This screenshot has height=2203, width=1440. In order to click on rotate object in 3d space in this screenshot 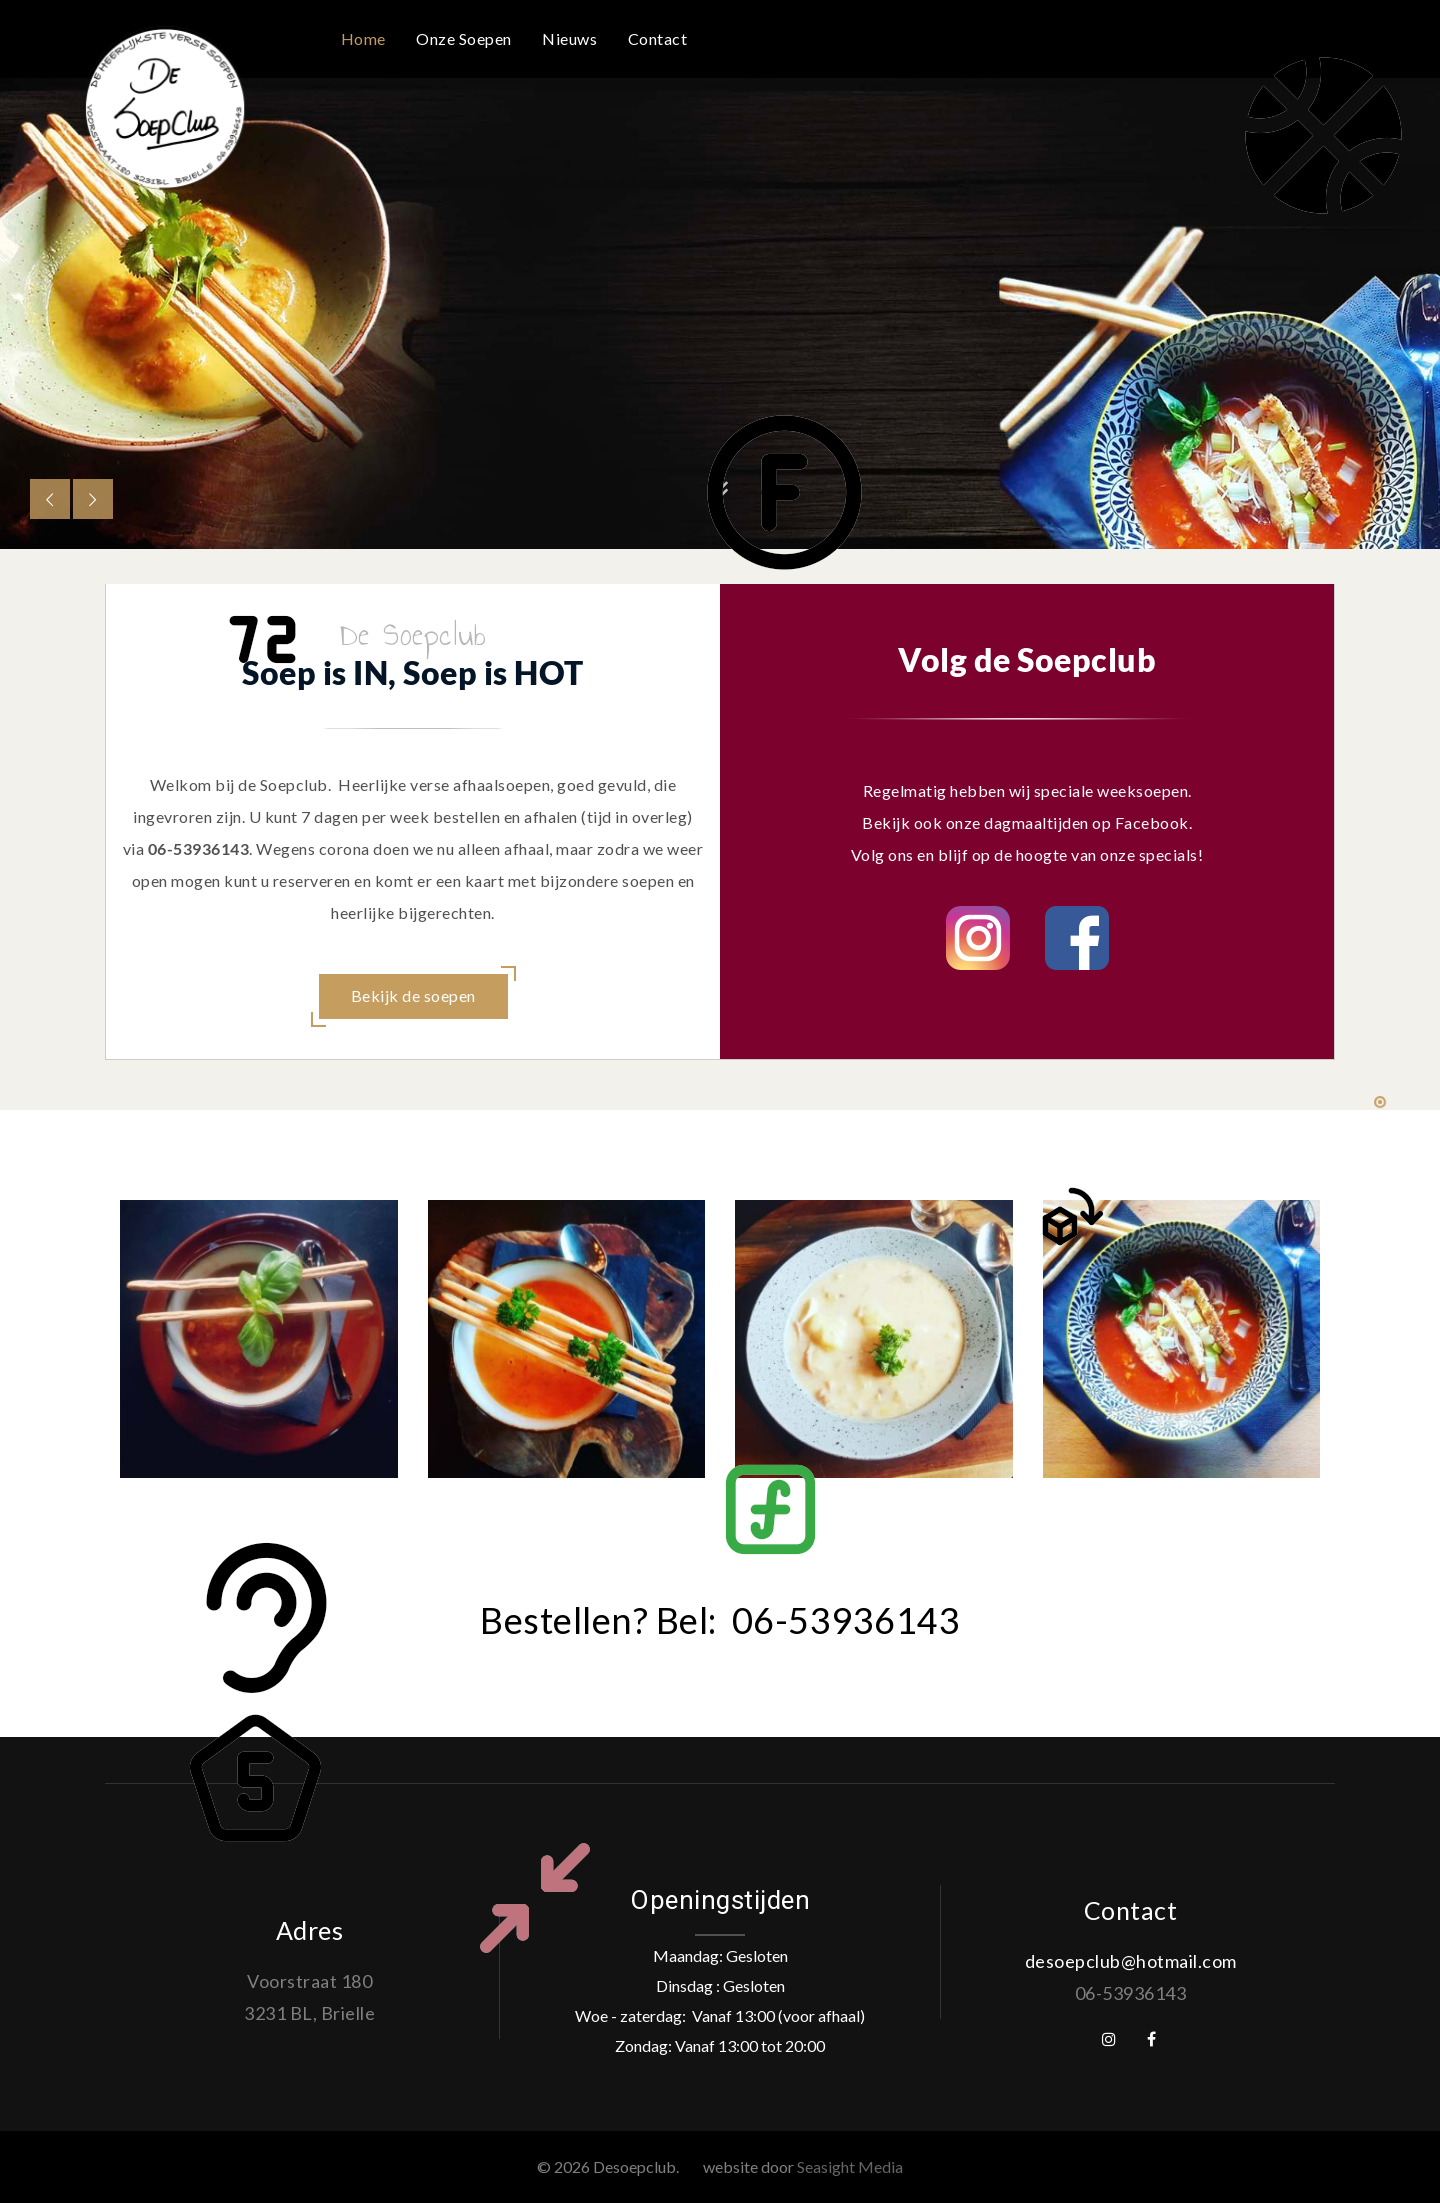, I will do `click(1071, 1216)`.